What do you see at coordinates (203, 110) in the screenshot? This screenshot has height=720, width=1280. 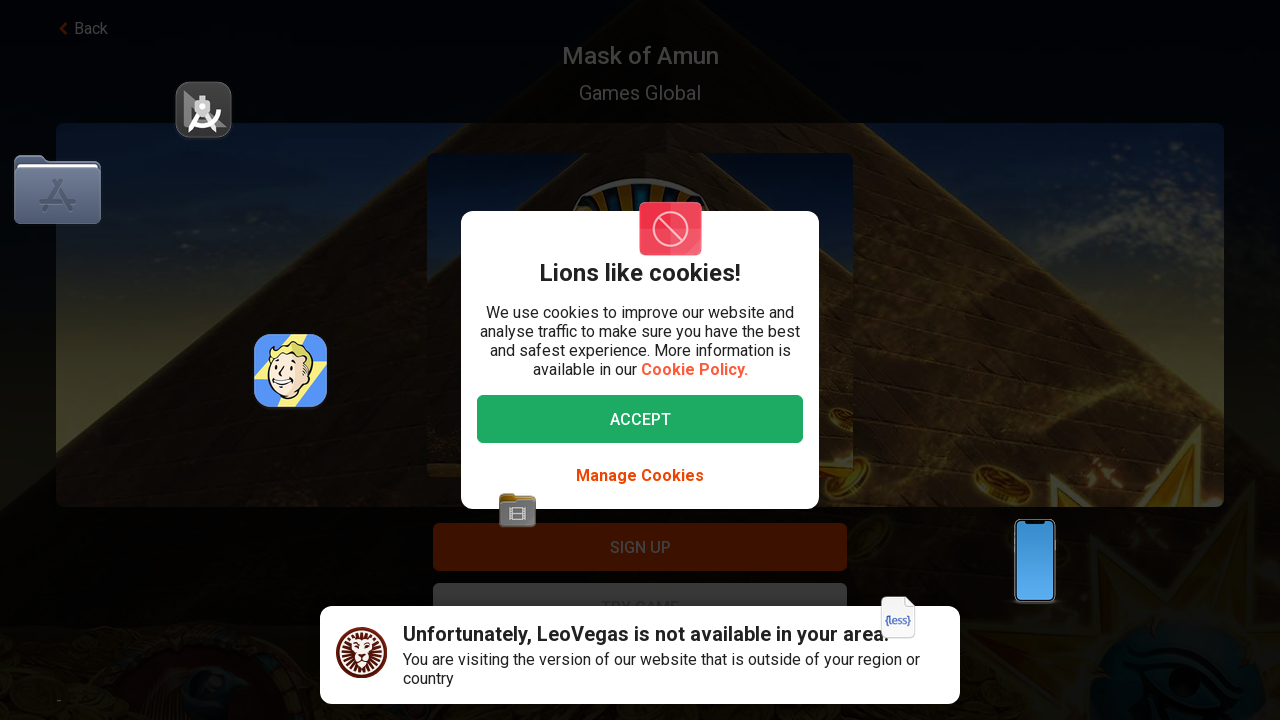 I see `open system accessories or utility applications` at bounding box center [203, 110].